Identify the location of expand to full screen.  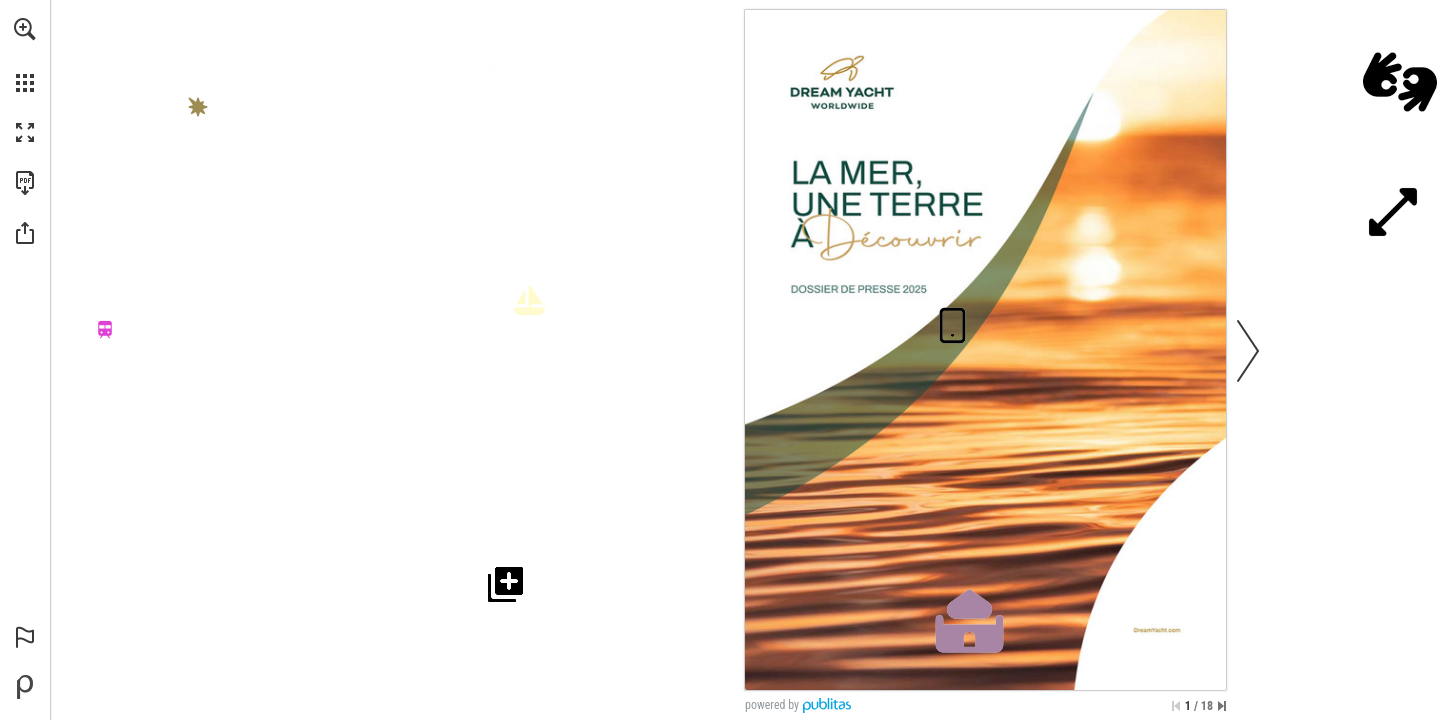
(1393, 212).